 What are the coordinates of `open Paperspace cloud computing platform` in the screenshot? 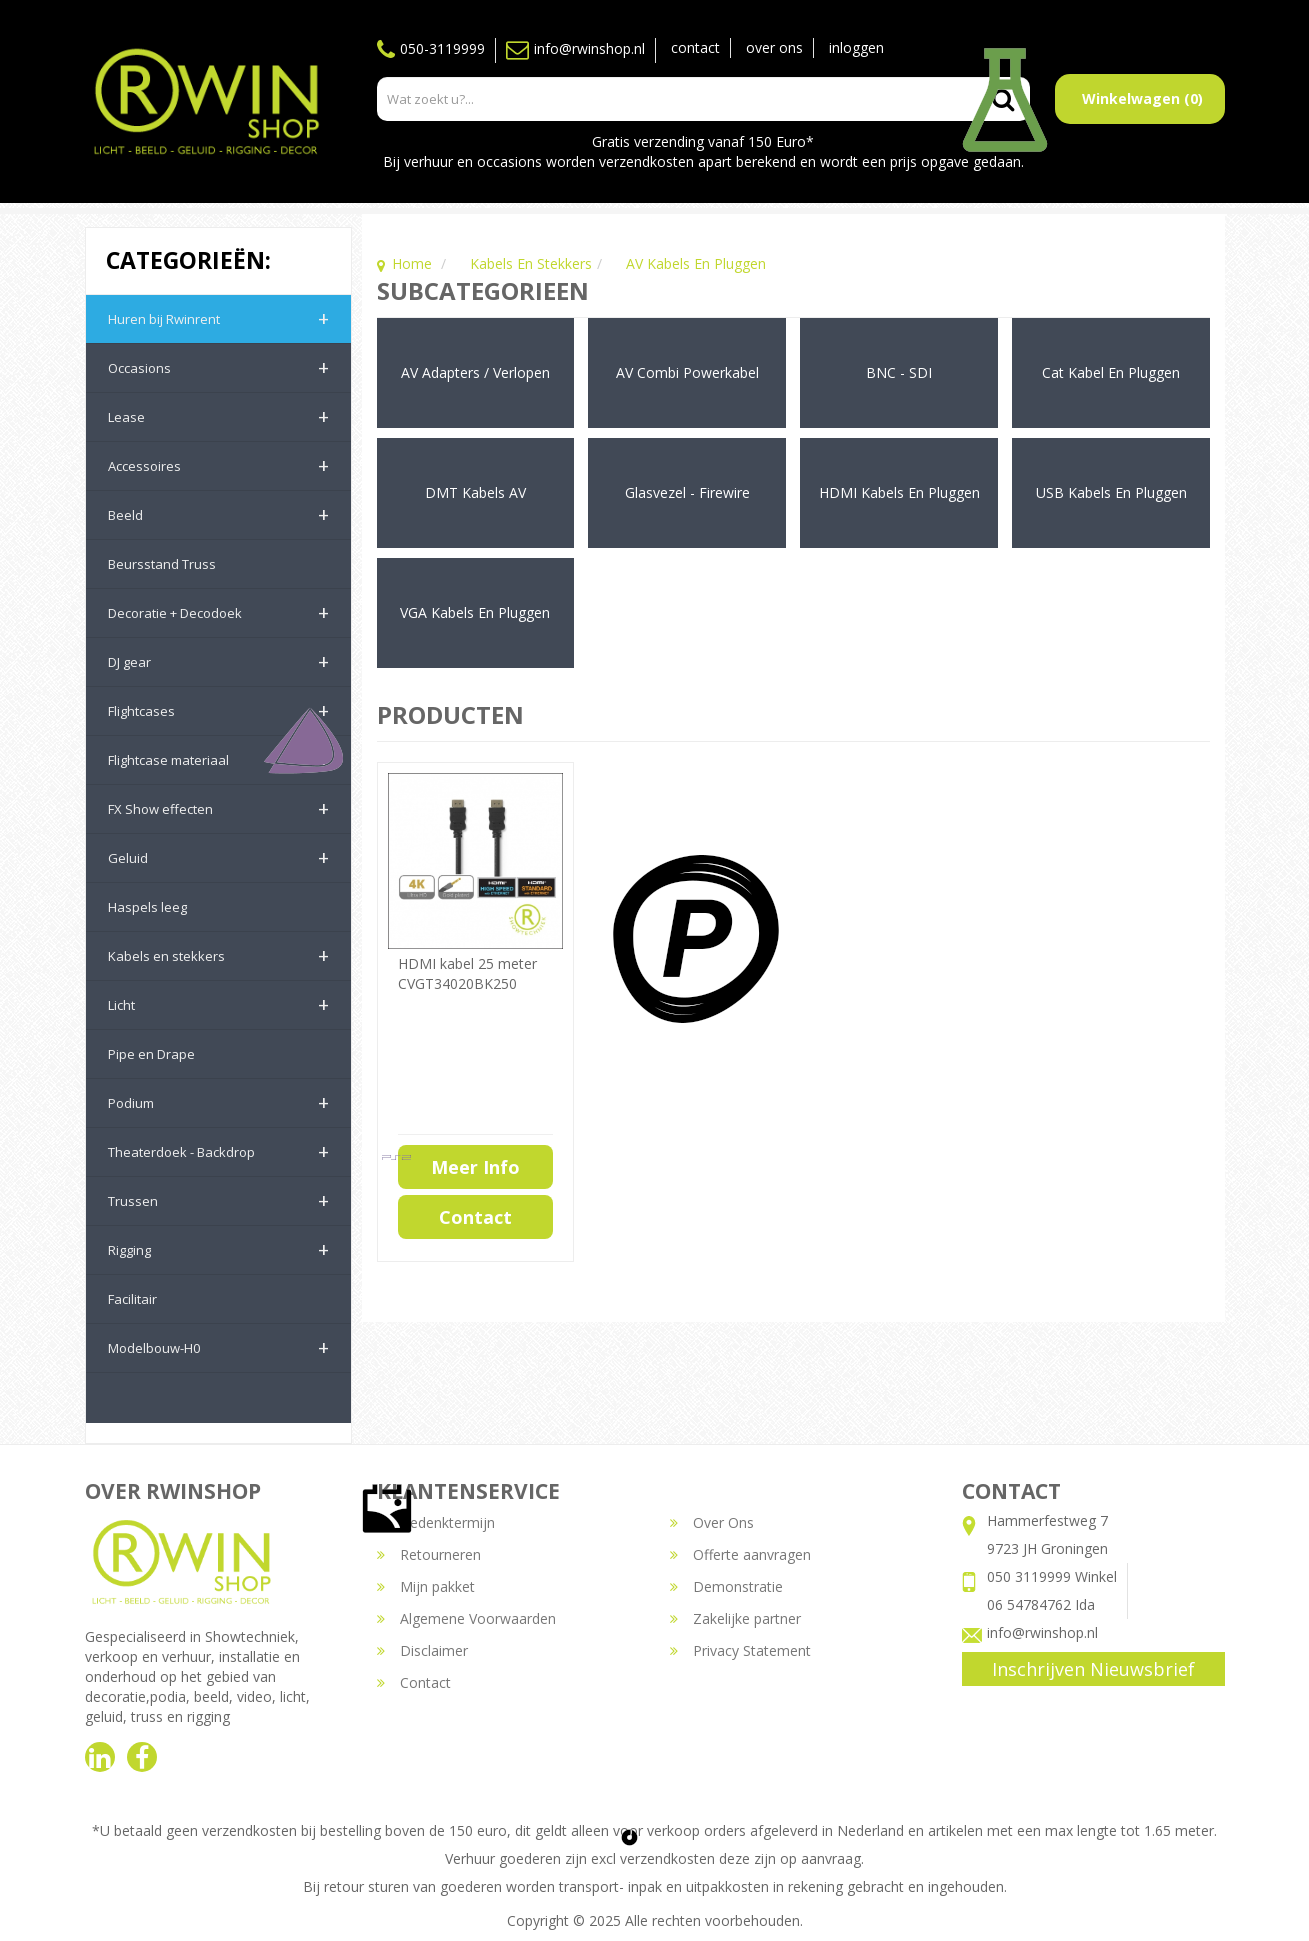 It's located at (696, 939).